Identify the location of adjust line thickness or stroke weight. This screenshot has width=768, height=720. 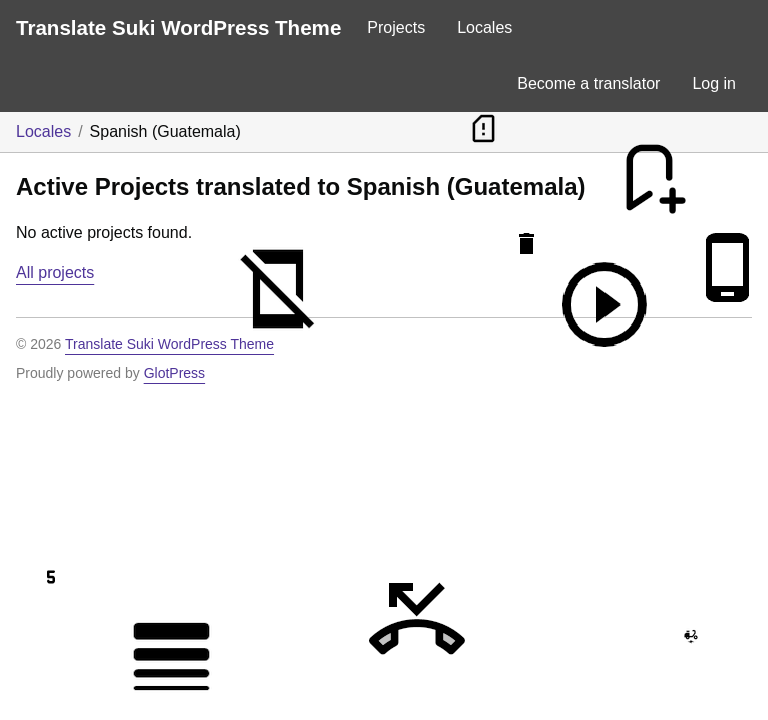
(171, 656).